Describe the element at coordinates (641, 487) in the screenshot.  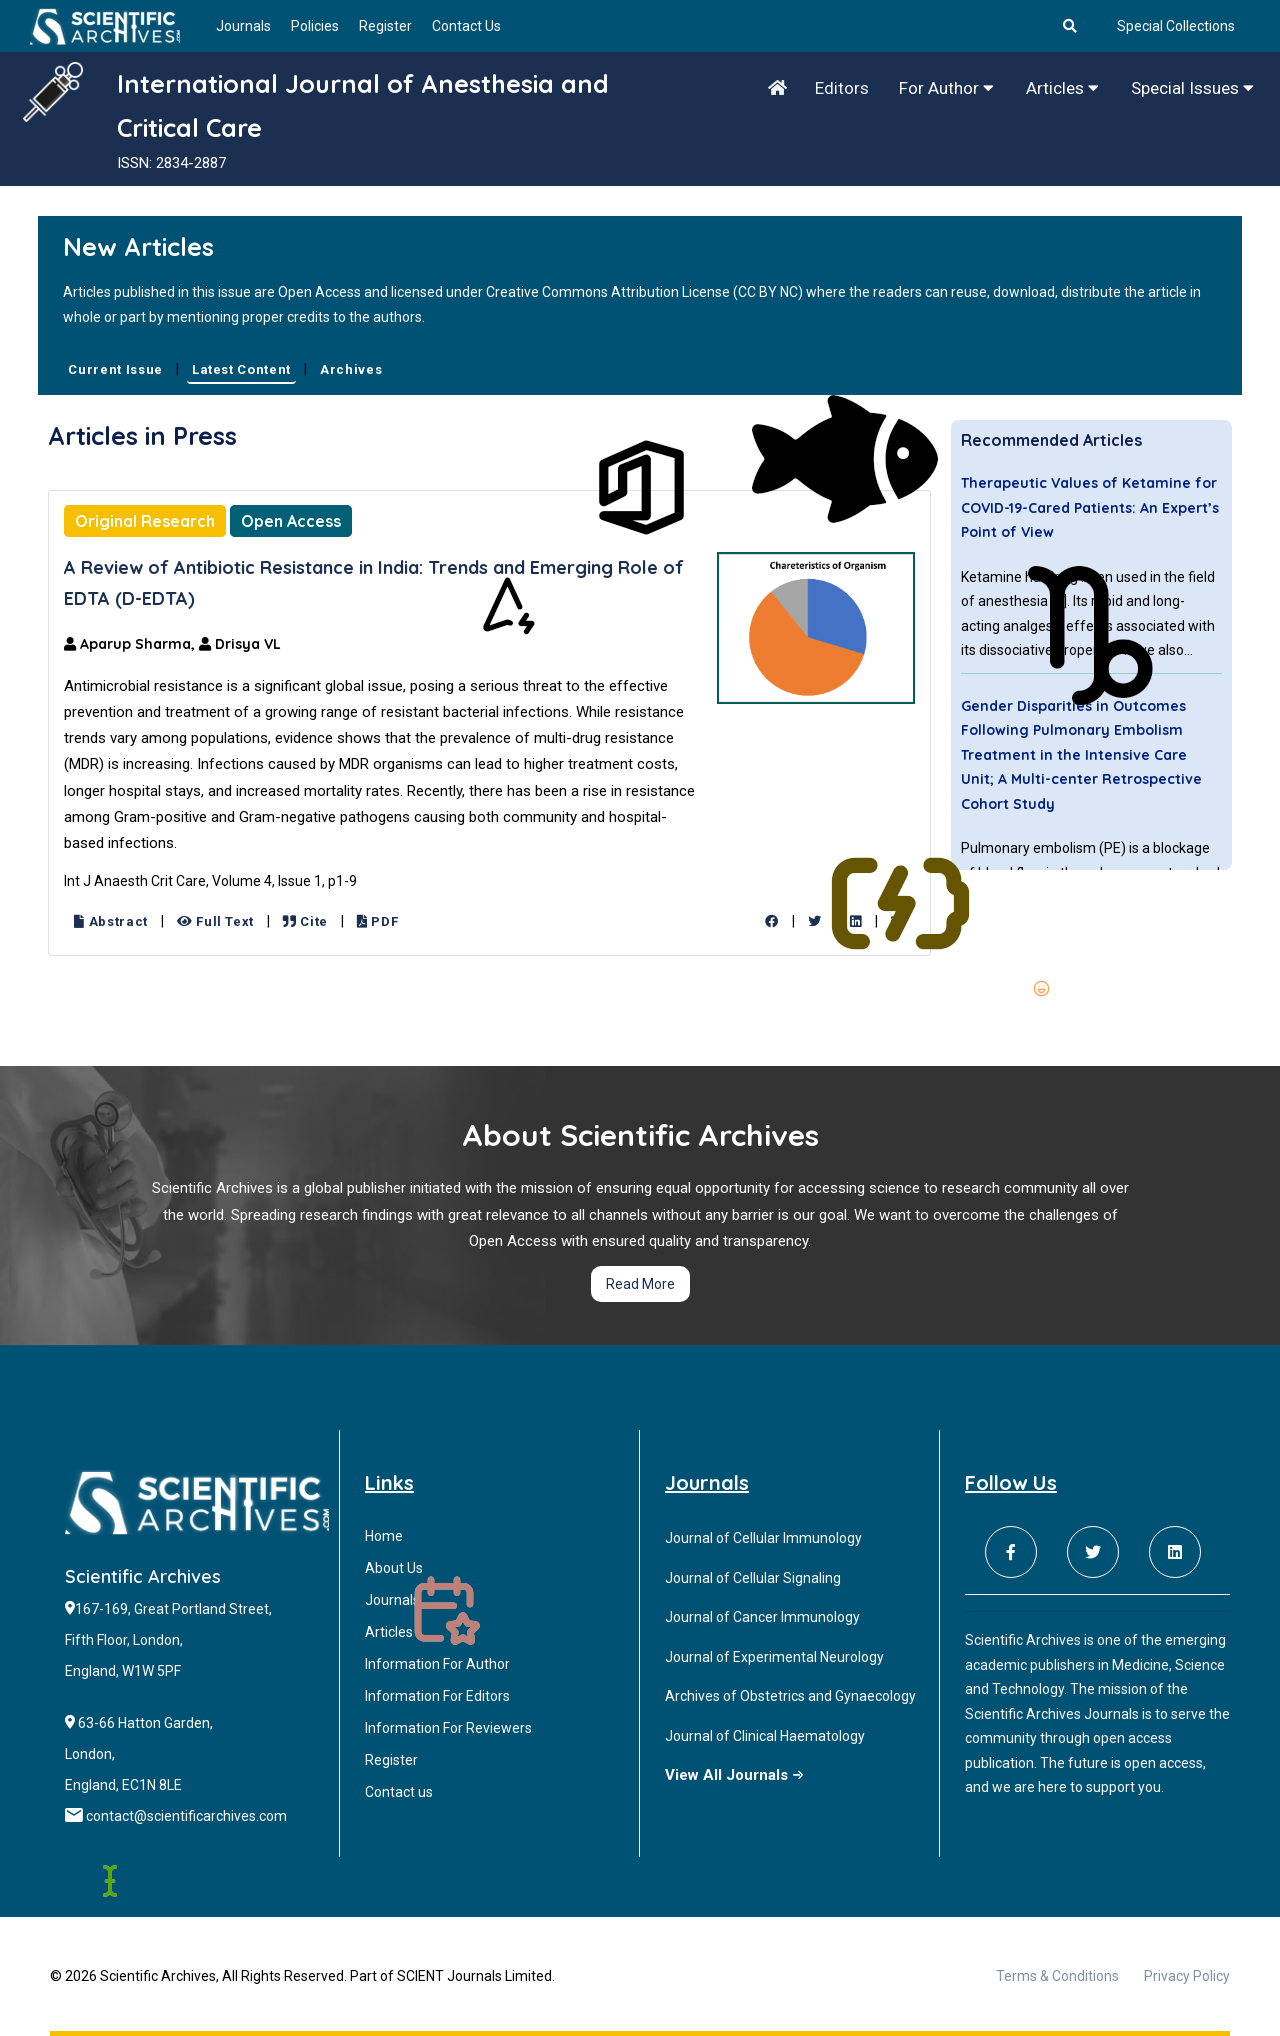
I see `open Microsoft Office suite` at that location.